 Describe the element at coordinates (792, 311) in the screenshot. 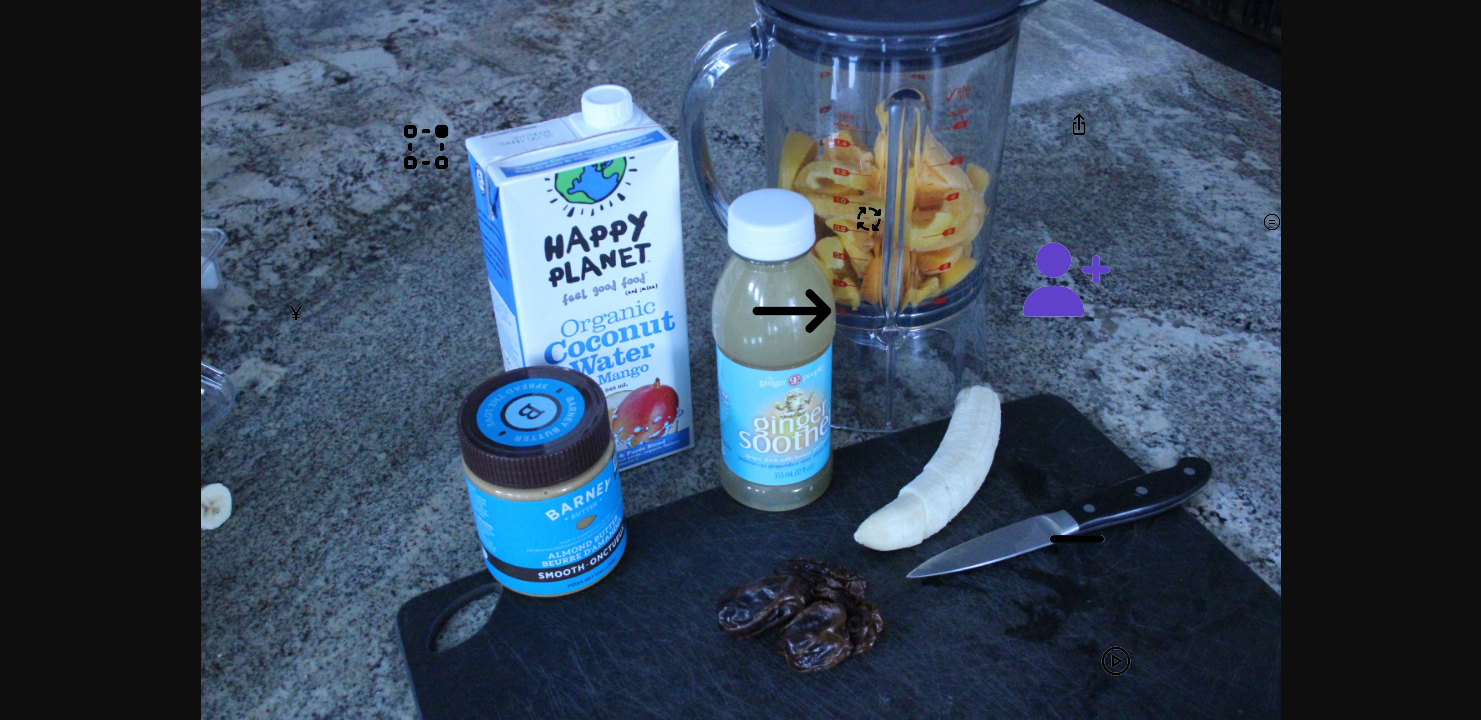

I see `proceed to the next step` at that location.